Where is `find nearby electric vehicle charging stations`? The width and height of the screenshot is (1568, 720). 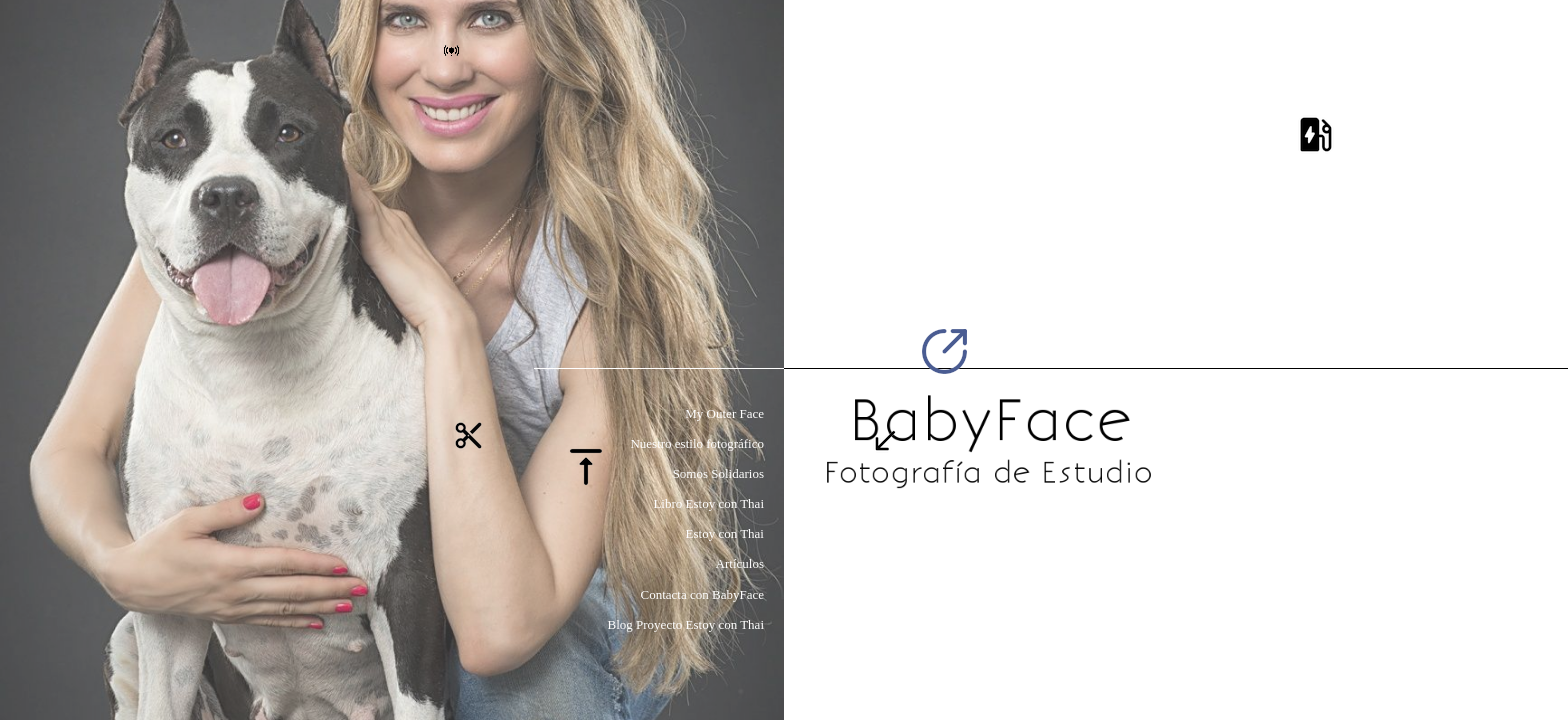 find nearby electric vehicle charging stations is located at coordinates (1315, 134).